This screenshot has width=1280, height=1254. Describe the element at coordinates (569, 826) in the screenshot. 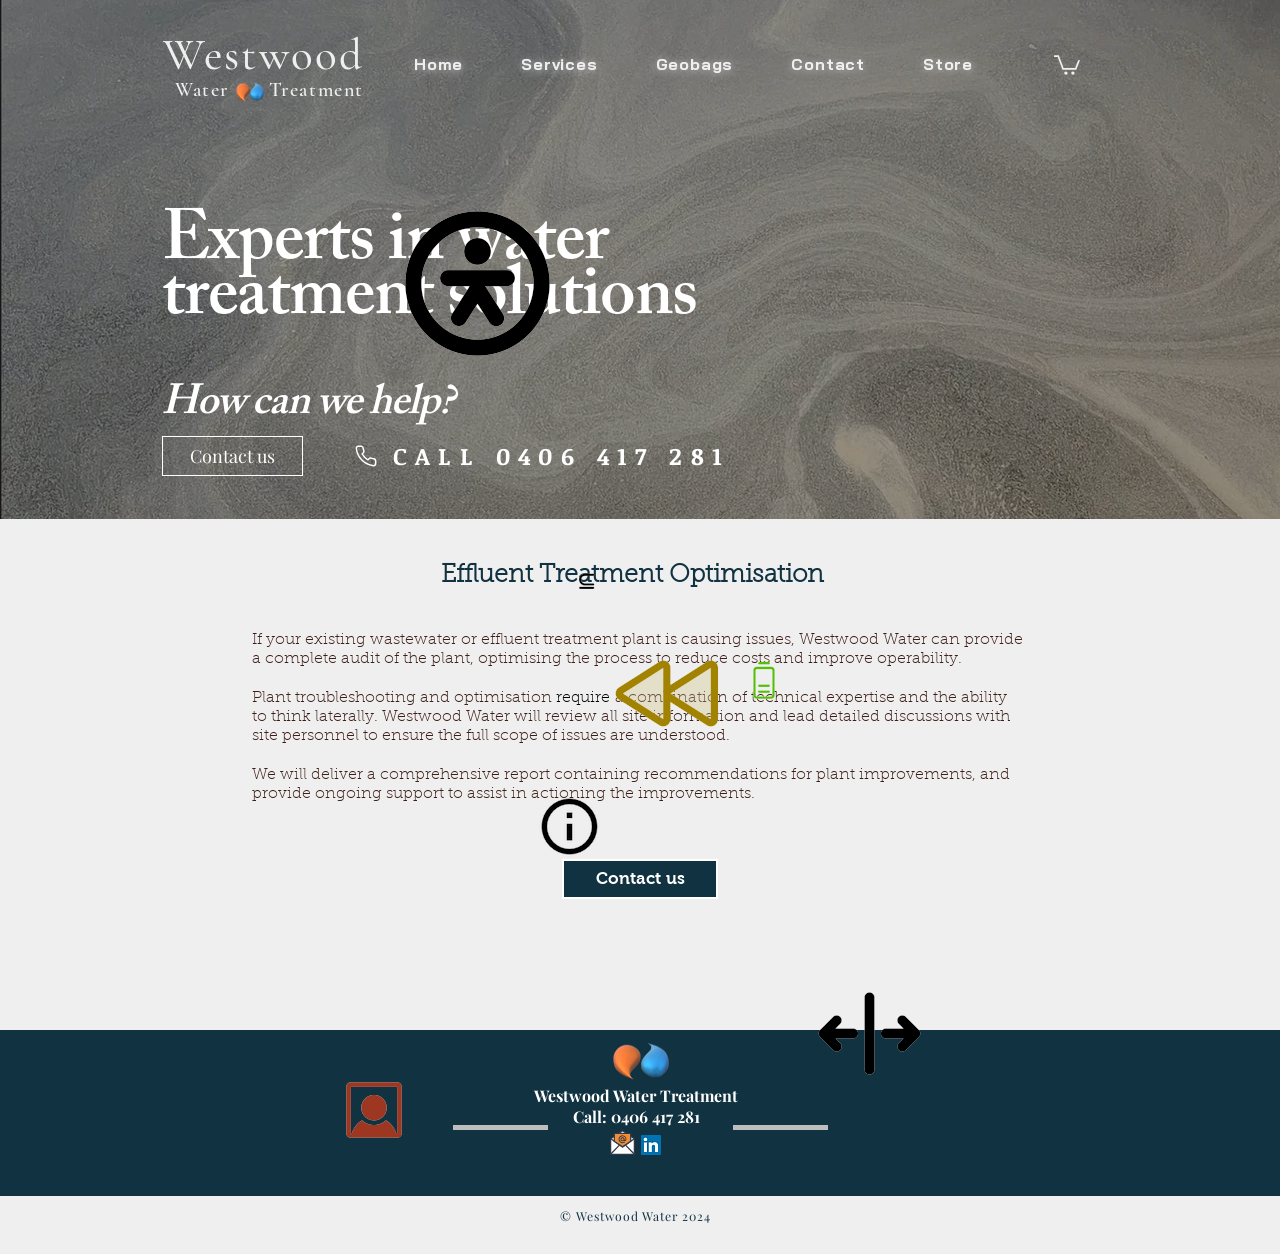

I see `view more information about this item` at that location.